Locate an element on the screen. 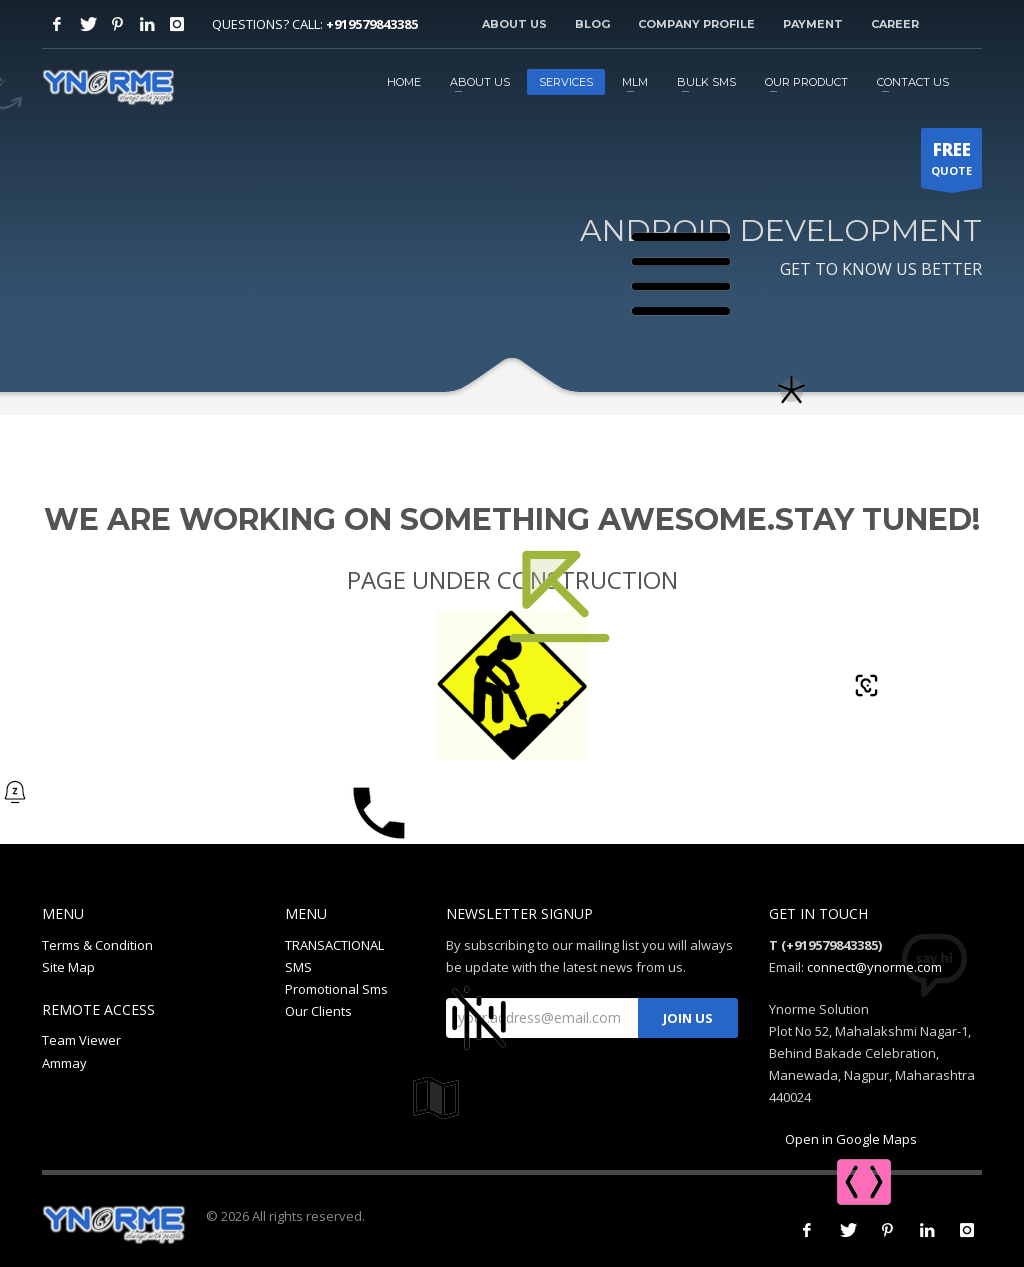 The width and height of the screenshot is (1024, 1267). make a phone call is located at coordinates (379, 813).